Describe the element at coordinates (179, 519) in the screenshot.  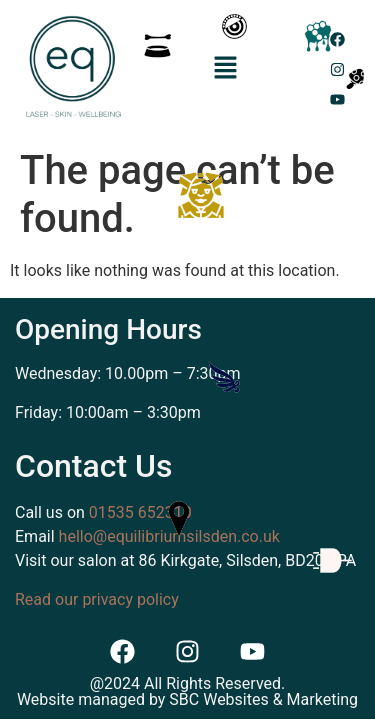
I see `view current location on map` at that location.